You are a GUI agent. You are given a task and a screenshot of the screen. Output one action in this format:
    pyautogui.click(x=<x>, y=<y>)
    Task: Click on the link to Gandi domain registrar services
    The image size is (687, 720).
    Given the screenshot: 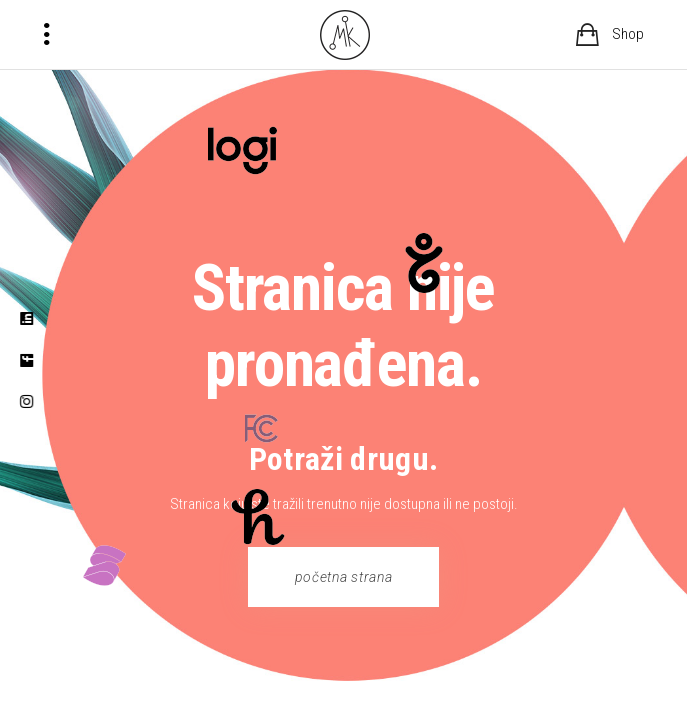 What is the action you would take?
    pyautogui.click(x=424, y=263)
    